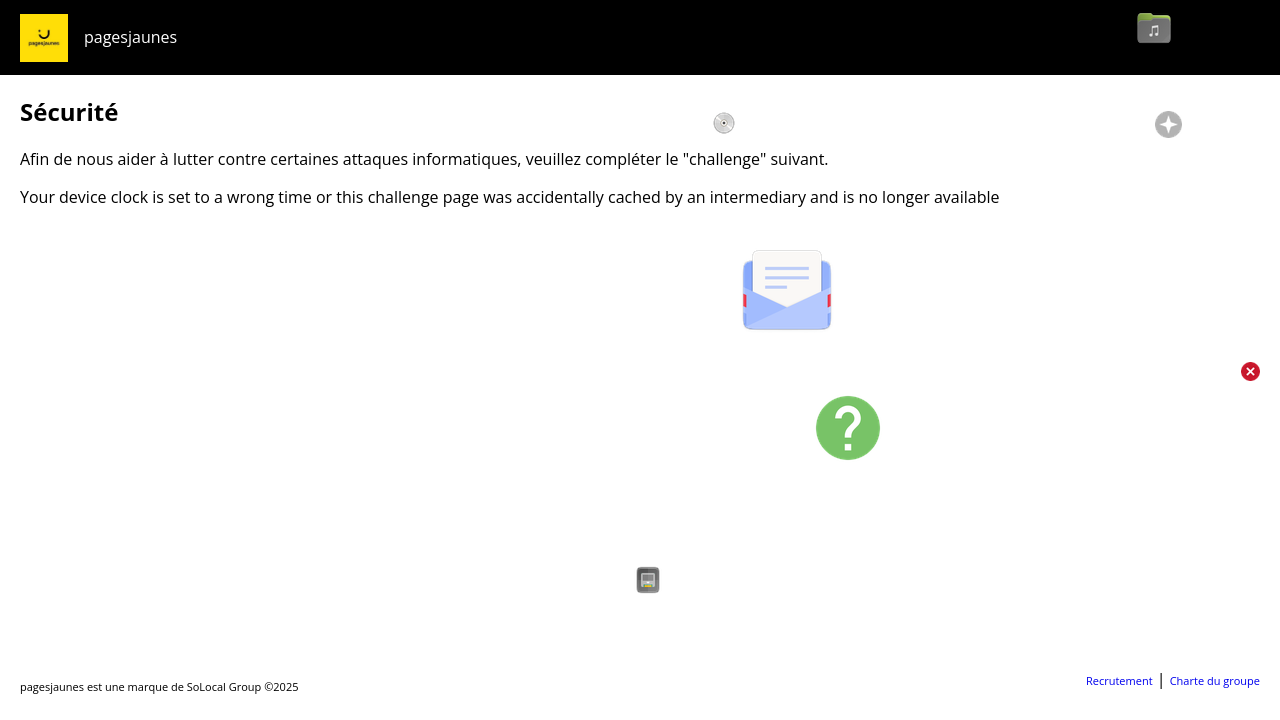  I want to click on cancel or close the current action, so click(1250, 371).